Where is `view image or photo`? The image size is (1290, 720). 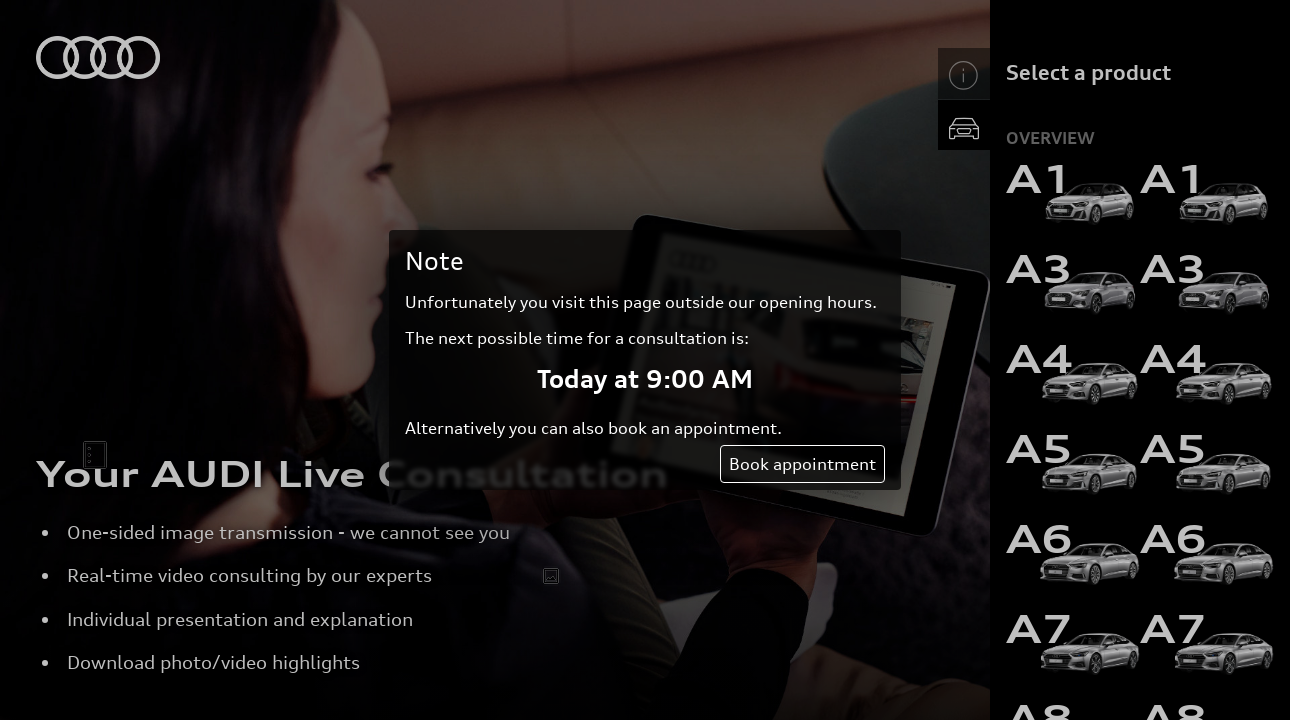
view image or photo is located at coordinates (551, 576).